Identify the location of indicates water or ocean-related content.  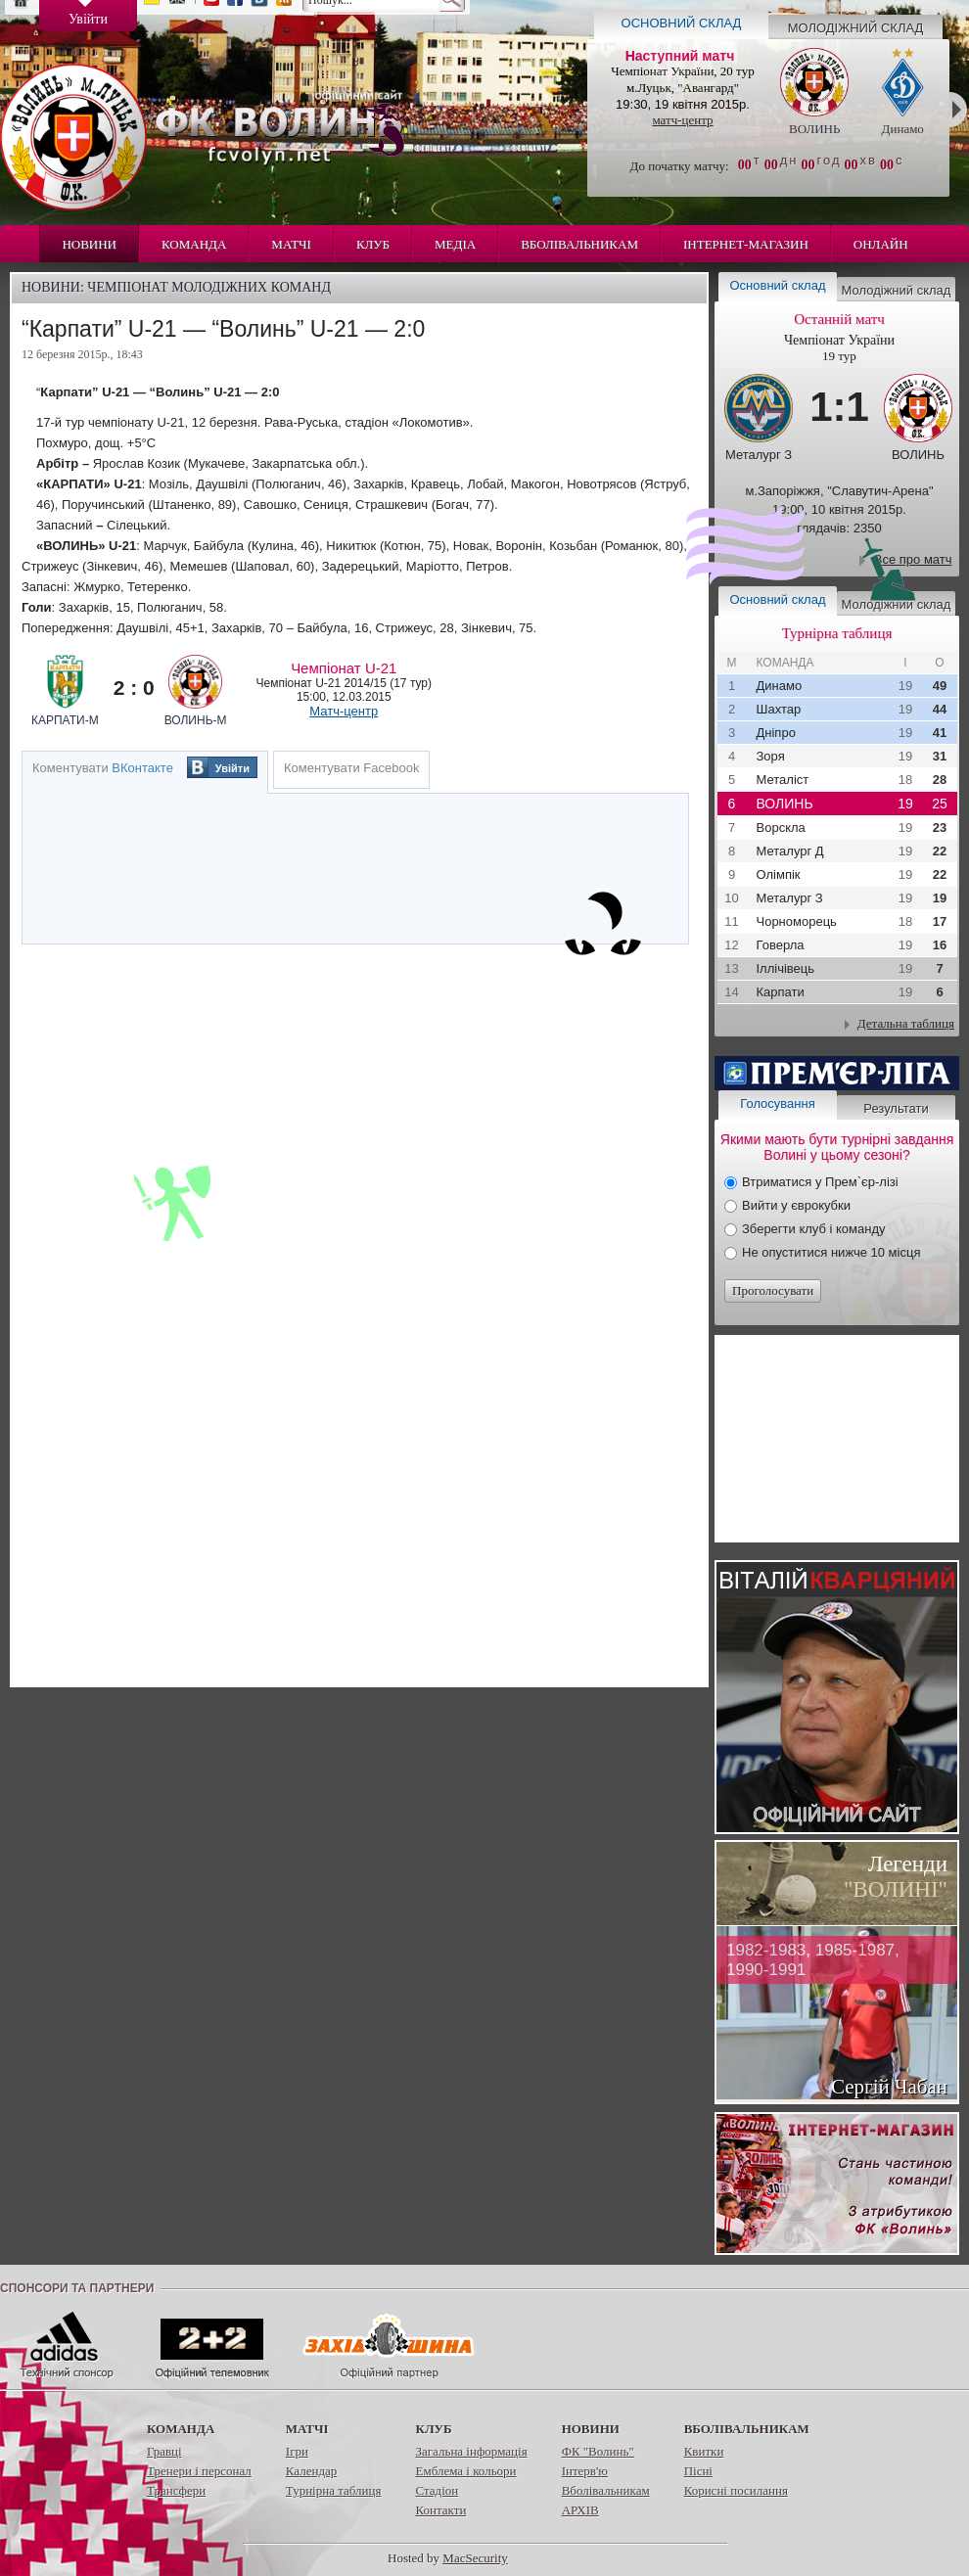
(745, 543).